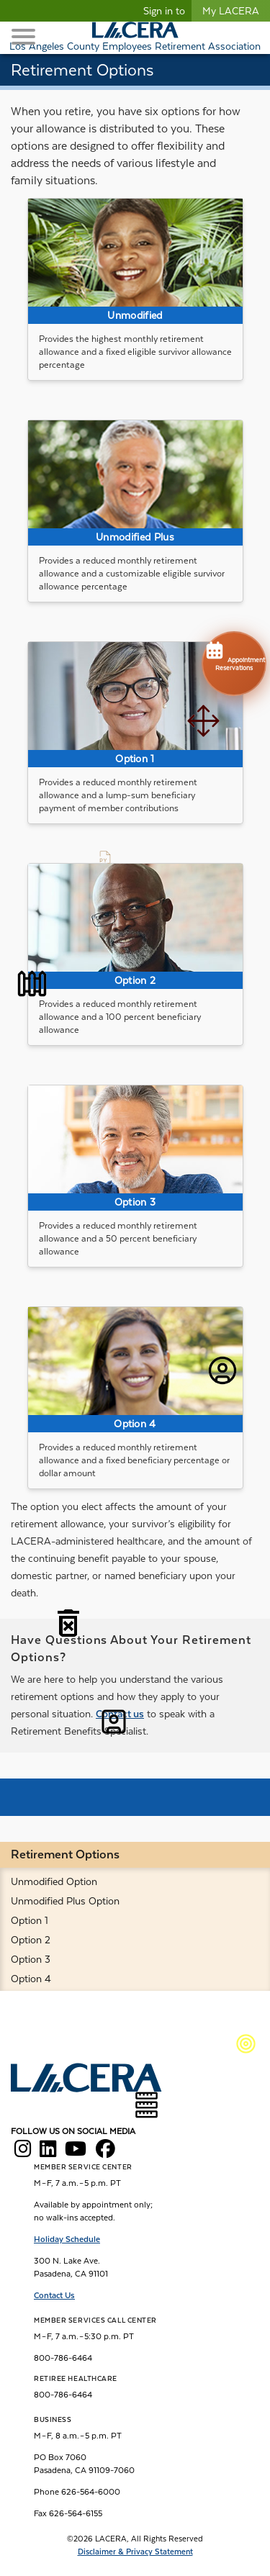 The image size is (270, 2576). Describe the element at coordinates (32, 983) in the screenshot. I see `set boundary or privacy restrictions` at that location.